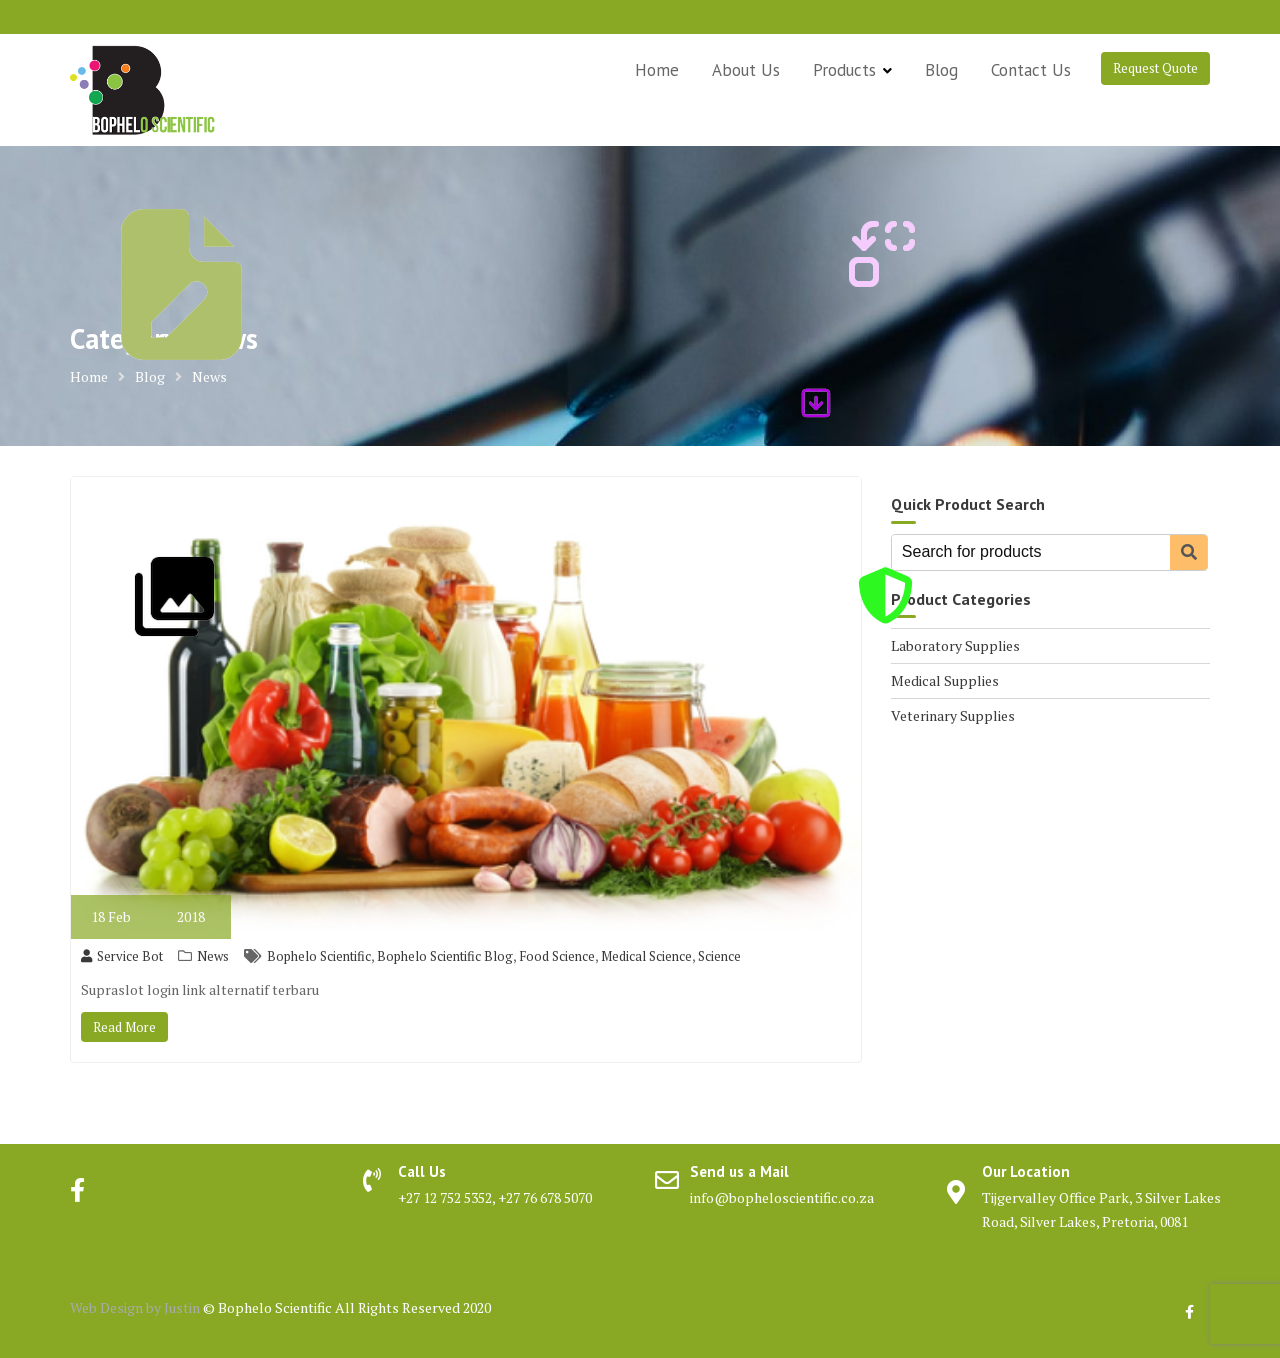 The height and width of the screenshot is (1358, 1280). I want to click on edit this document, so click(181, 284).